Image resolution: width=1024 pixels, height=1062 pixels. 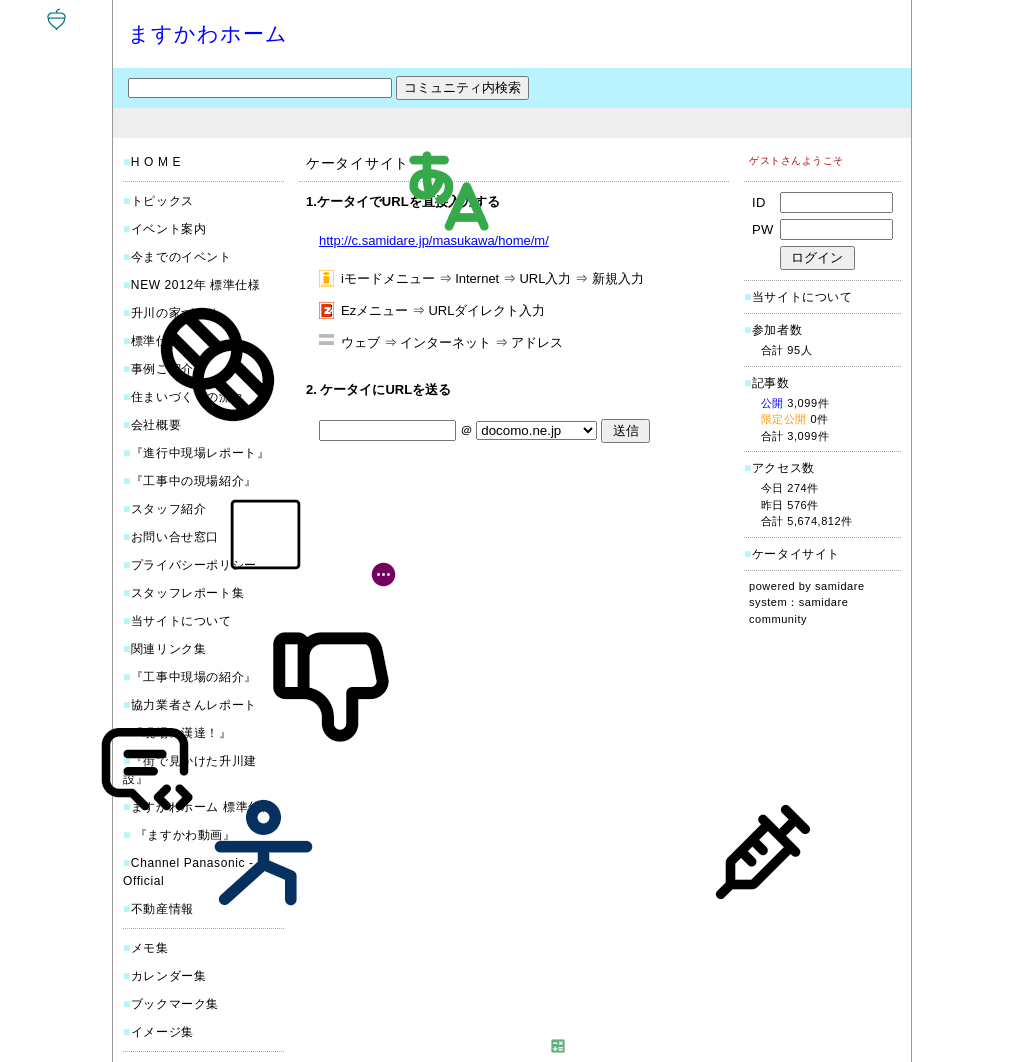 What do you see at coordinates (263, 856) in the screenshot?
I see `access tai chi or meditation exercises` at bounding box center [263, 856].